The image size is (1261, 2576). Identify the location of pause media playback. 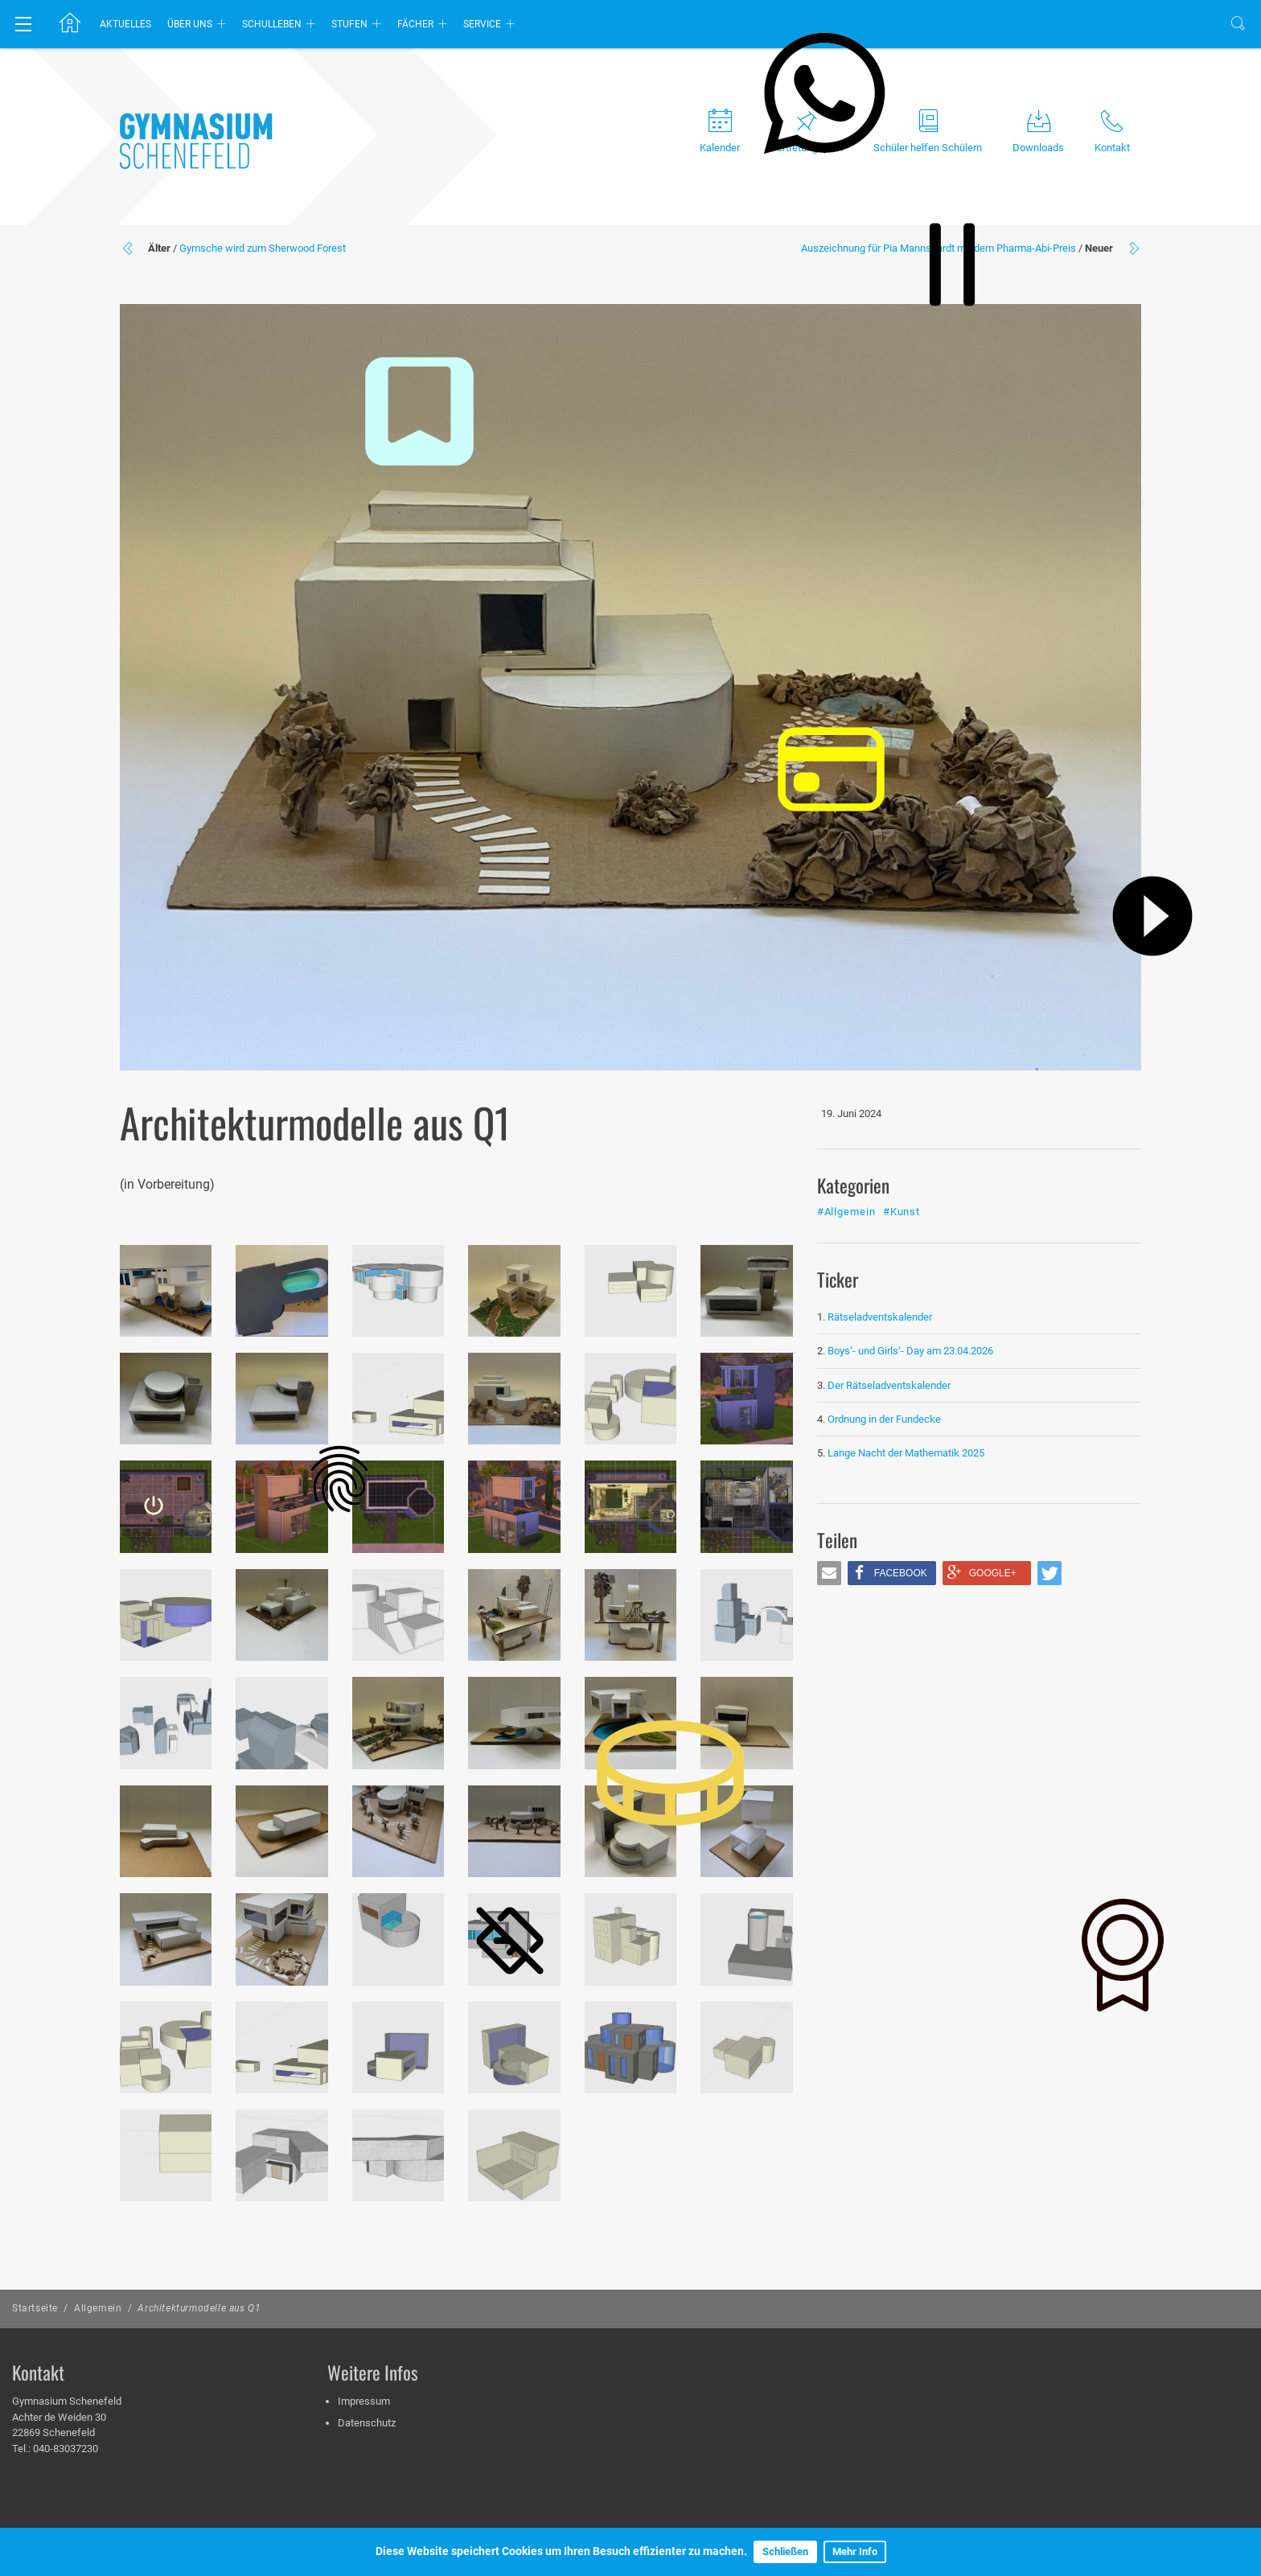
(952, 265).